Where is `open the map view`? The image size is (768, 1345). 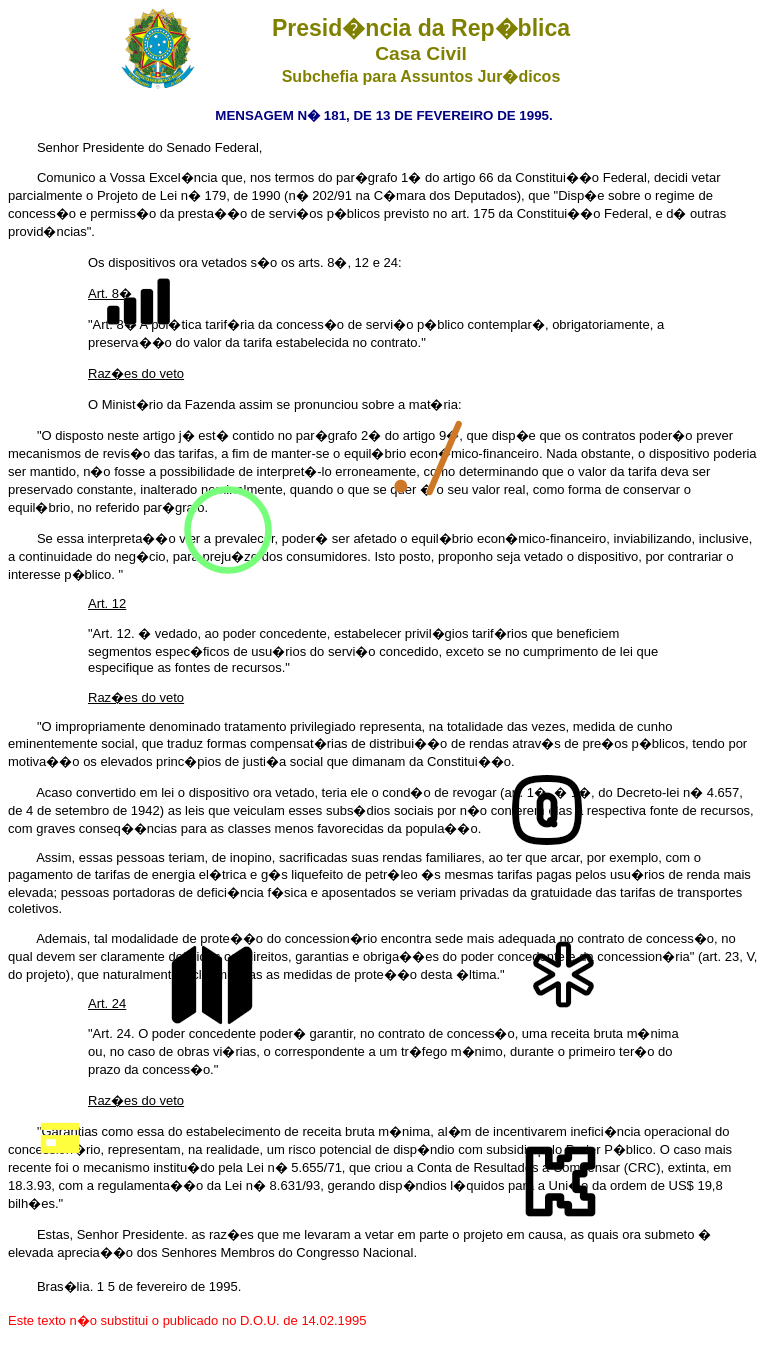
open the map view is located at coordinates (212, 985).